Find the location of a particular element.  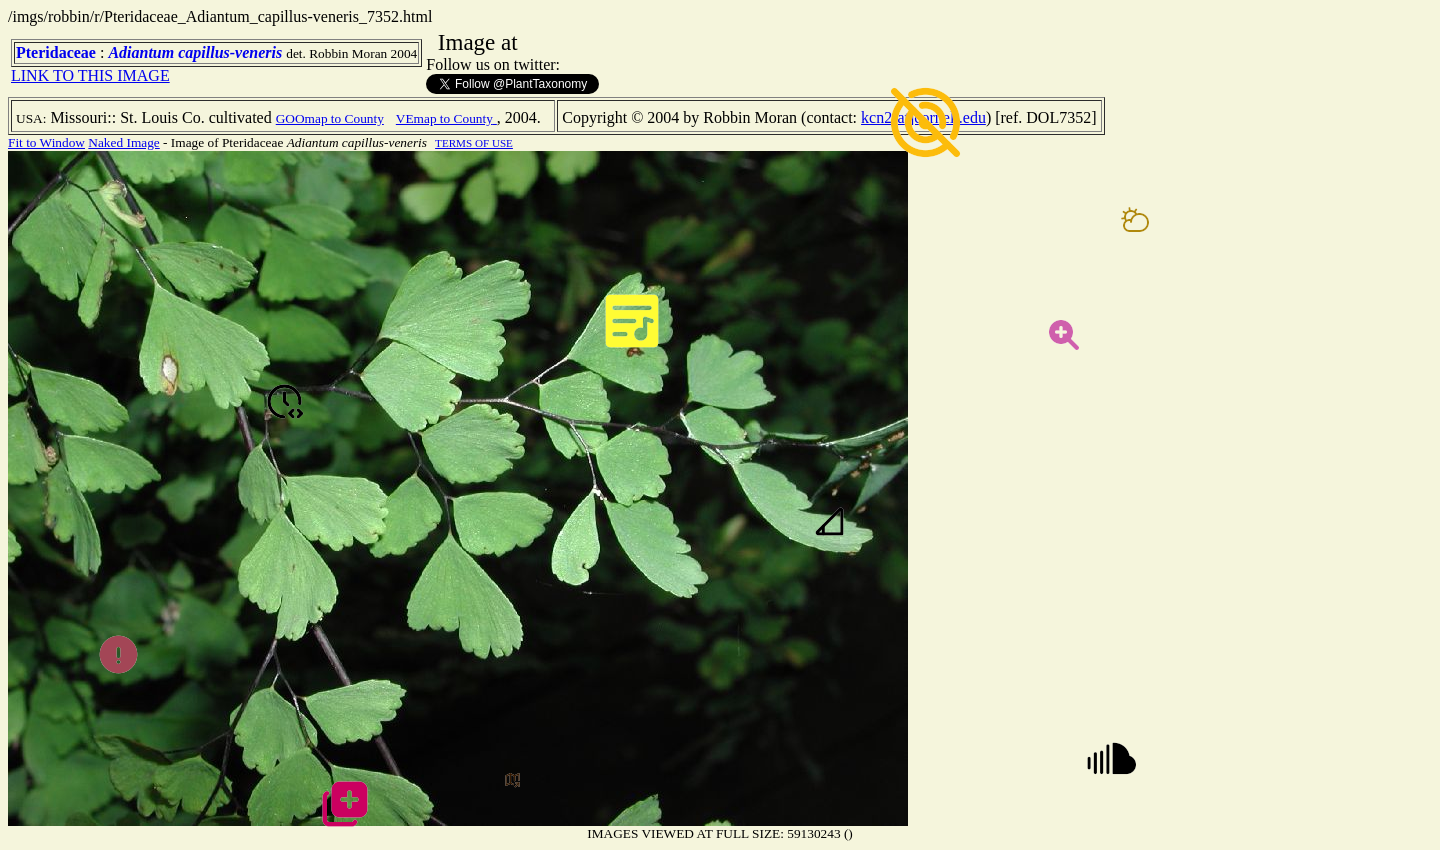

disable targeting or tracking is located at coordinates (925, 122).